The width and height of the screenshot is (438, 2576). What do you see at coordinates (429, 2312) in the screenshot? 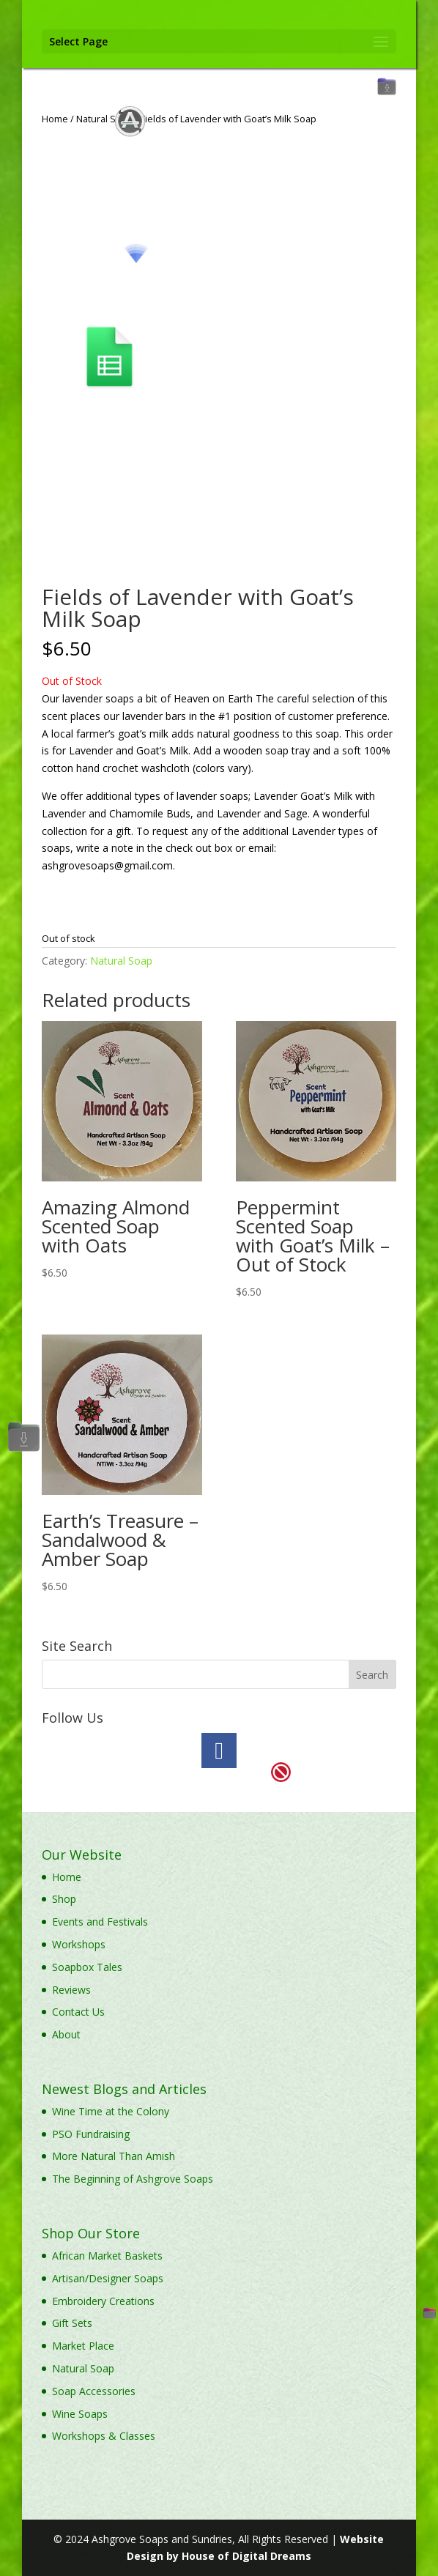
I see `indicates an open or expanded folder` at bounding box center [429, 2312].